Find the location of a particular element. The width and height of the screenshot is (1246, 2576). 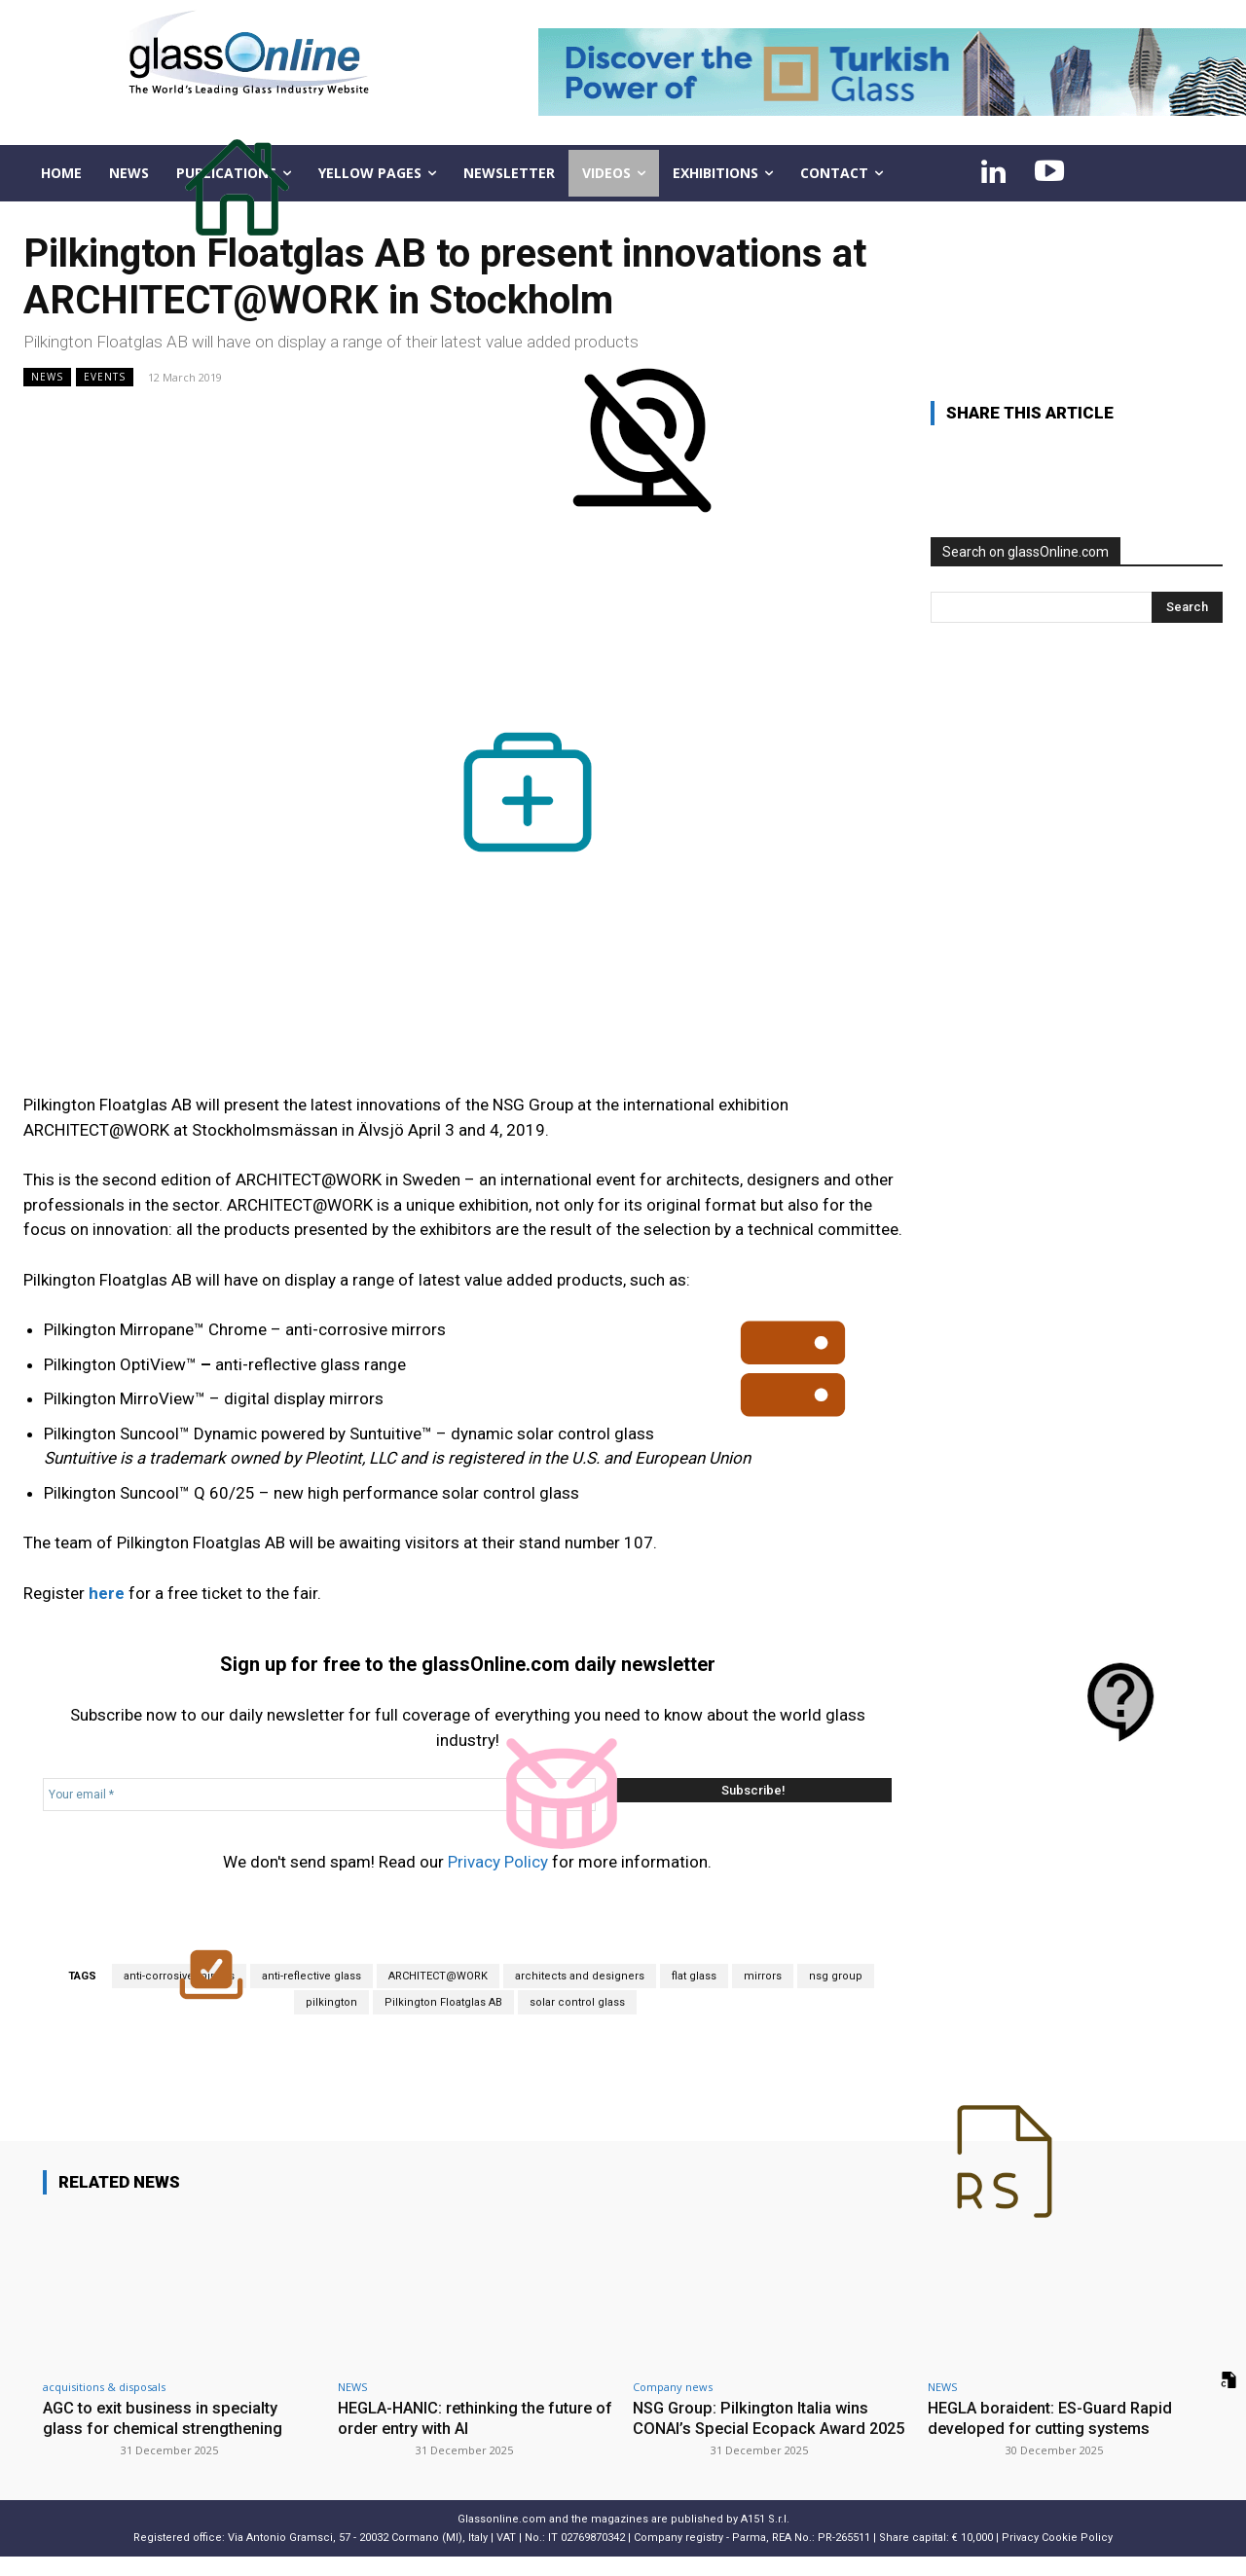

access health or medical features is located at coordinates (528, 792).